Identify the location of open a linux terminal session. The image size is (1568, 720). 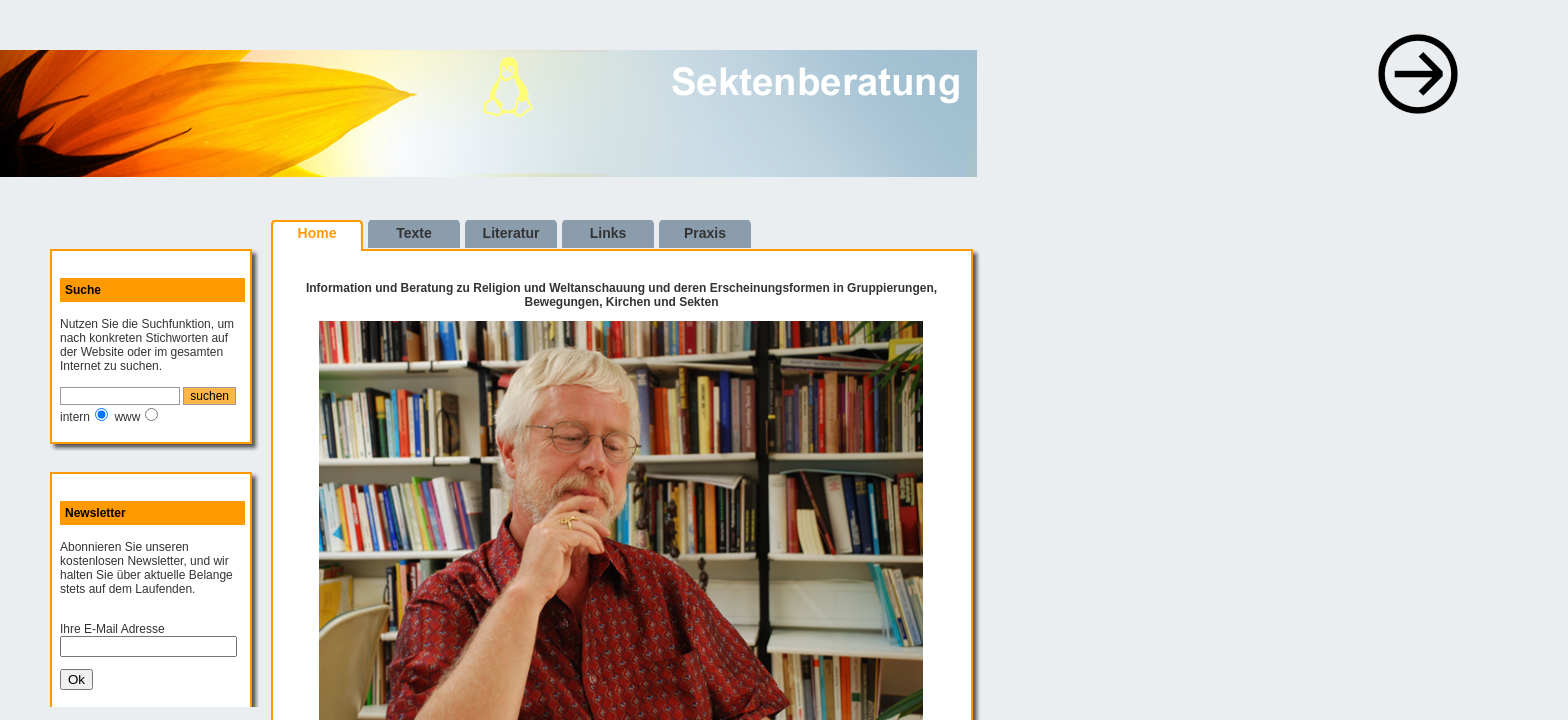
(508, 87).